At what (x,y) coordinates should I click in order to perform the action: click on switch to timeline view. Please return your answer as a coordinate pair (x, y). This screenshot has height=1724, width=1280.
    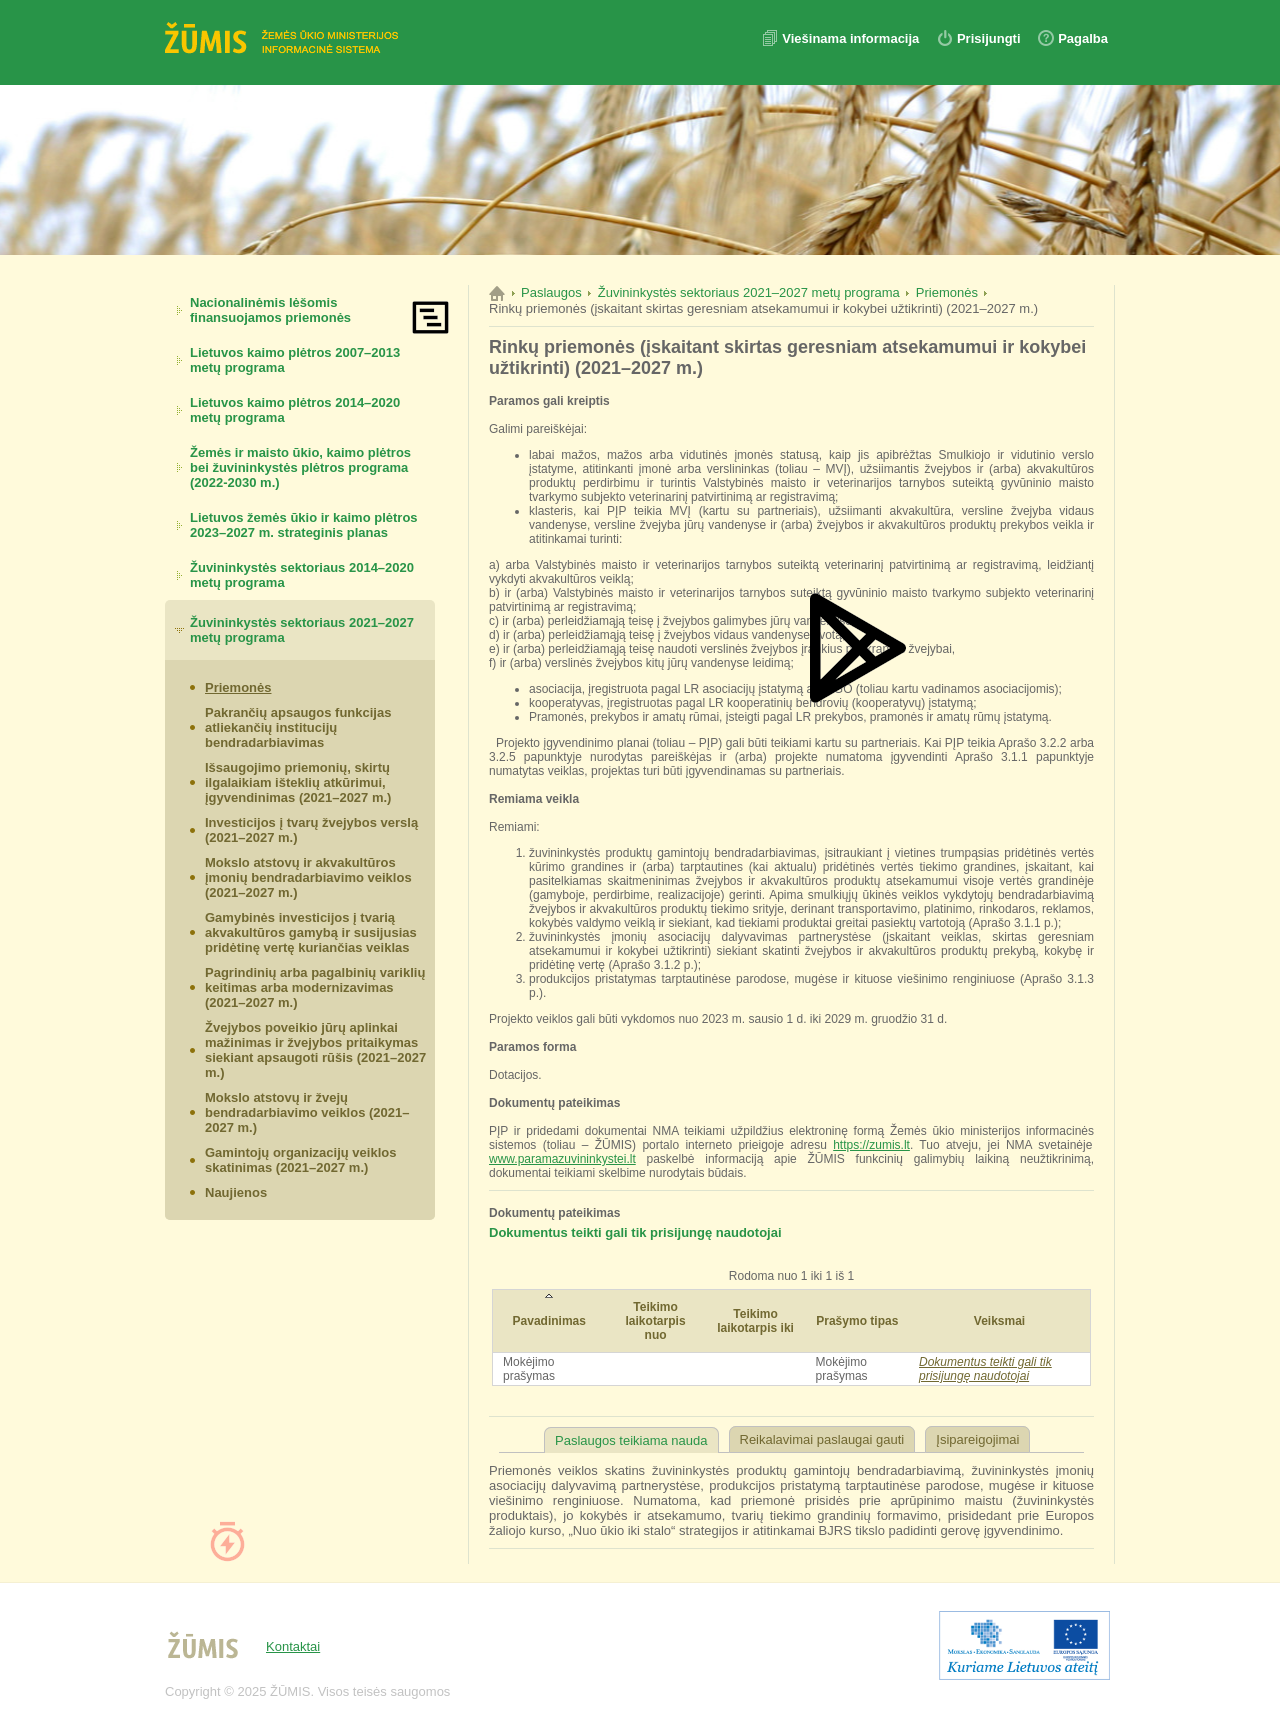
    Looking at the image, I should click on (430, 317).